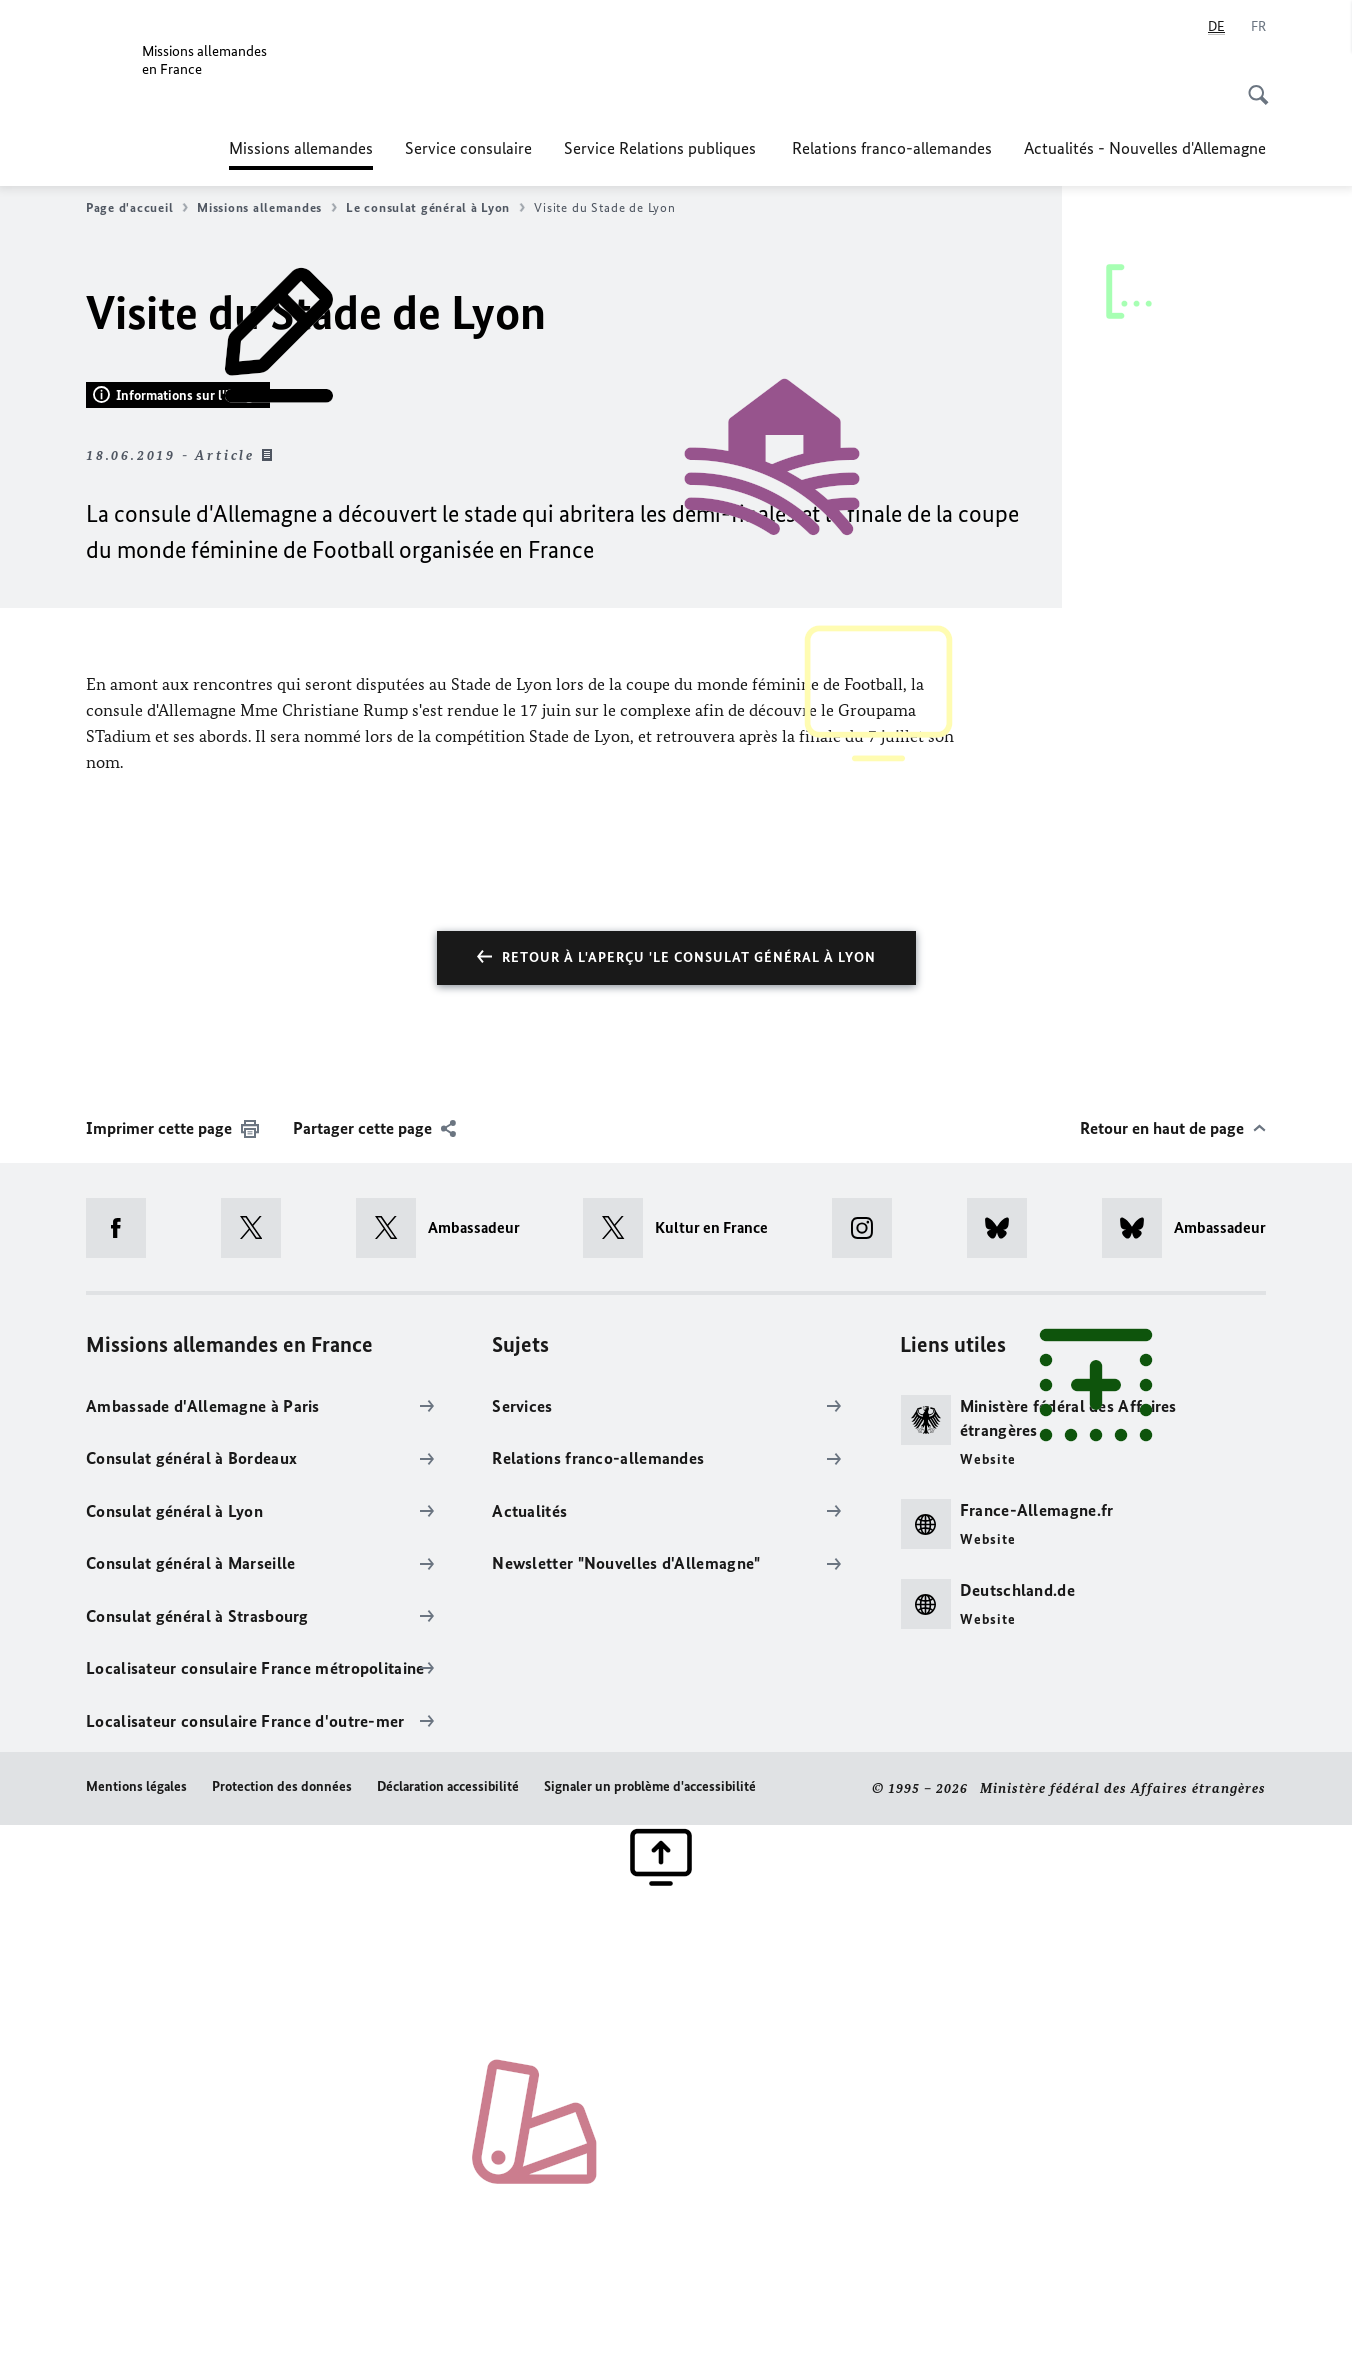  What do you see at coordinates (1096, 1385) in the screenshot?
I see `add a top border to selected element` at bounding box center [1096, 1385].